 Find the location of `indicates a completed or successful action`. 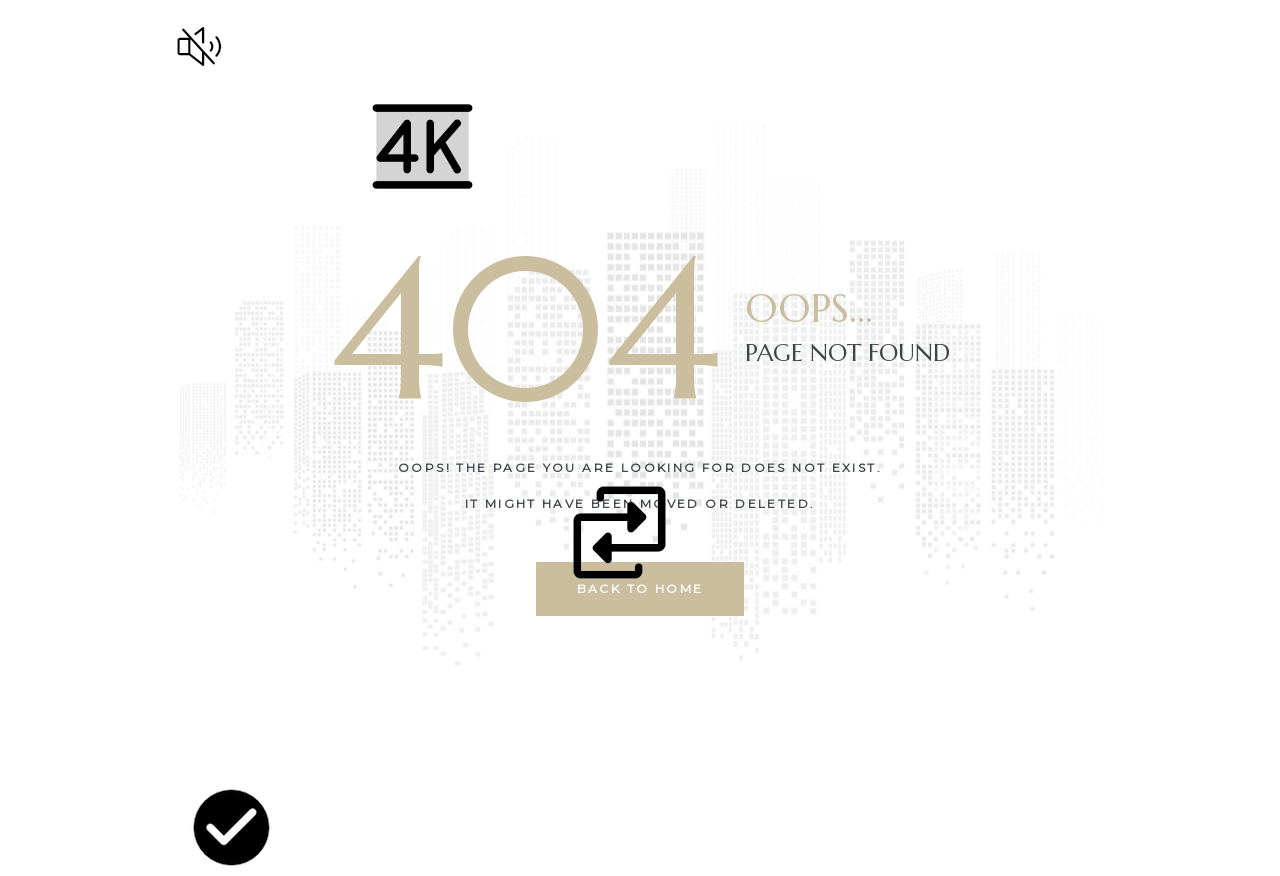

indicates a completed or successful action is located at coordinates (231, 827).